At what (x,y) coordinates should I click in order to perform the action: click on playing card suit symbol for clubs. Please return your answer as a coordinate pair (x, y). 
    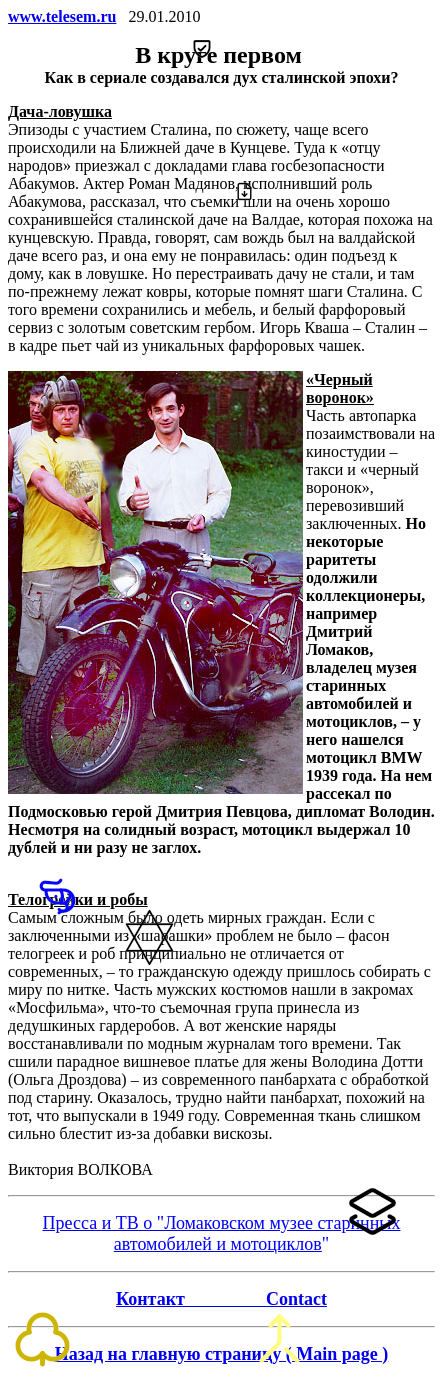
    Looking at the image, I should click on (42, 1339).